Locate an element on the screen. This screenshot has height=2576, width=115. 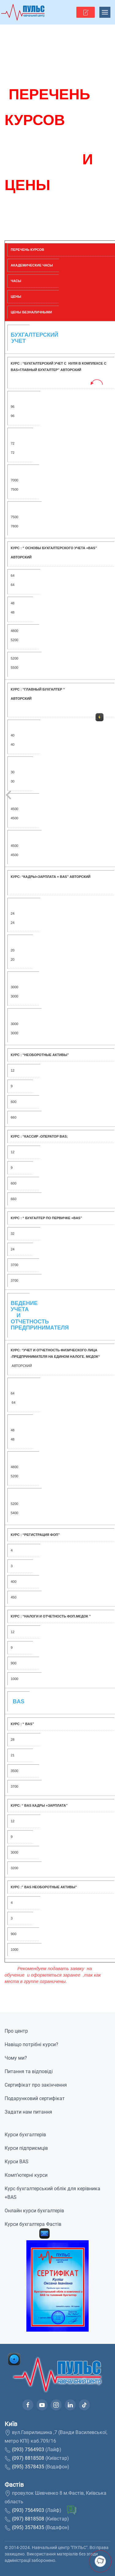
go back to previous screen is located at coordinates (8, 795).